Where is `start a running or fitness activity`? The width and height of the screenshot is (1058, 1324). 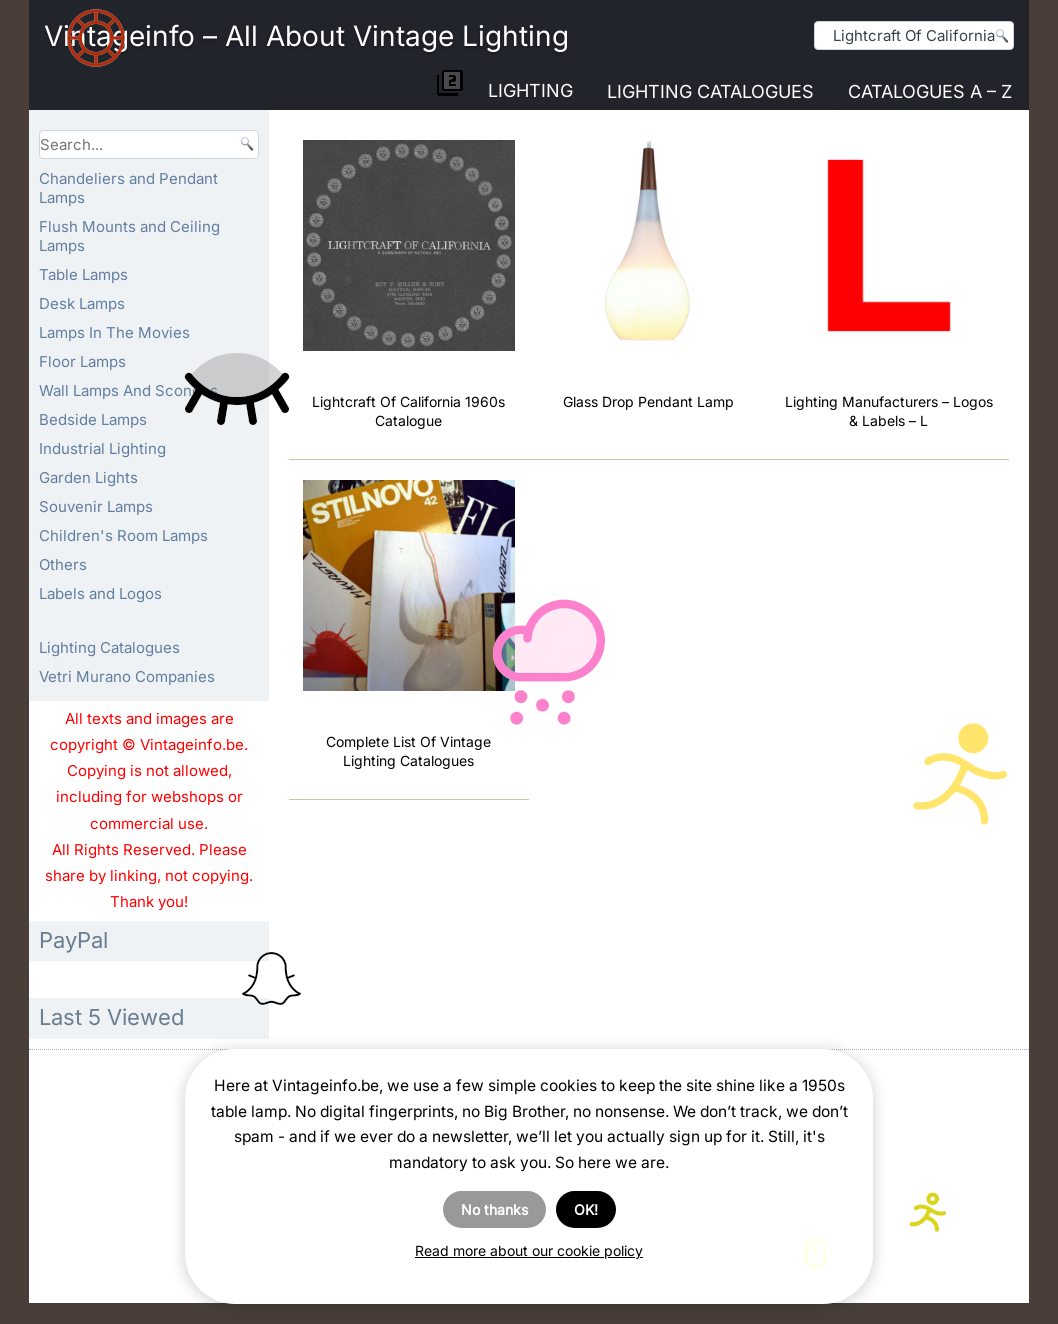 start a running or fitness activity is located at coordinates (962, 772).